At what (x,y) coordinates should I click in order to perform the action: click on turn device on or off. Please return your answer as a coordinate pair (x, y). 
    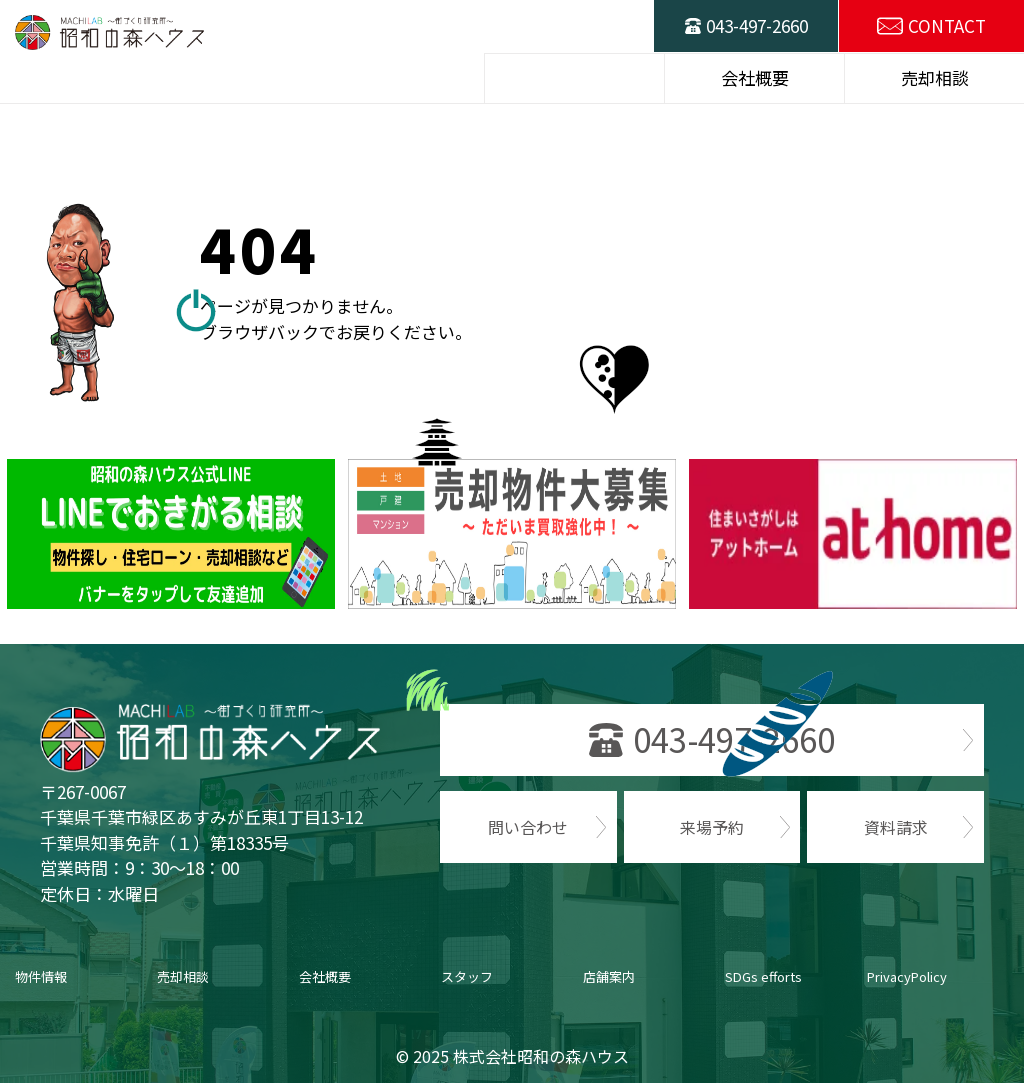
    Looking at the image, I should click on (196, 310).